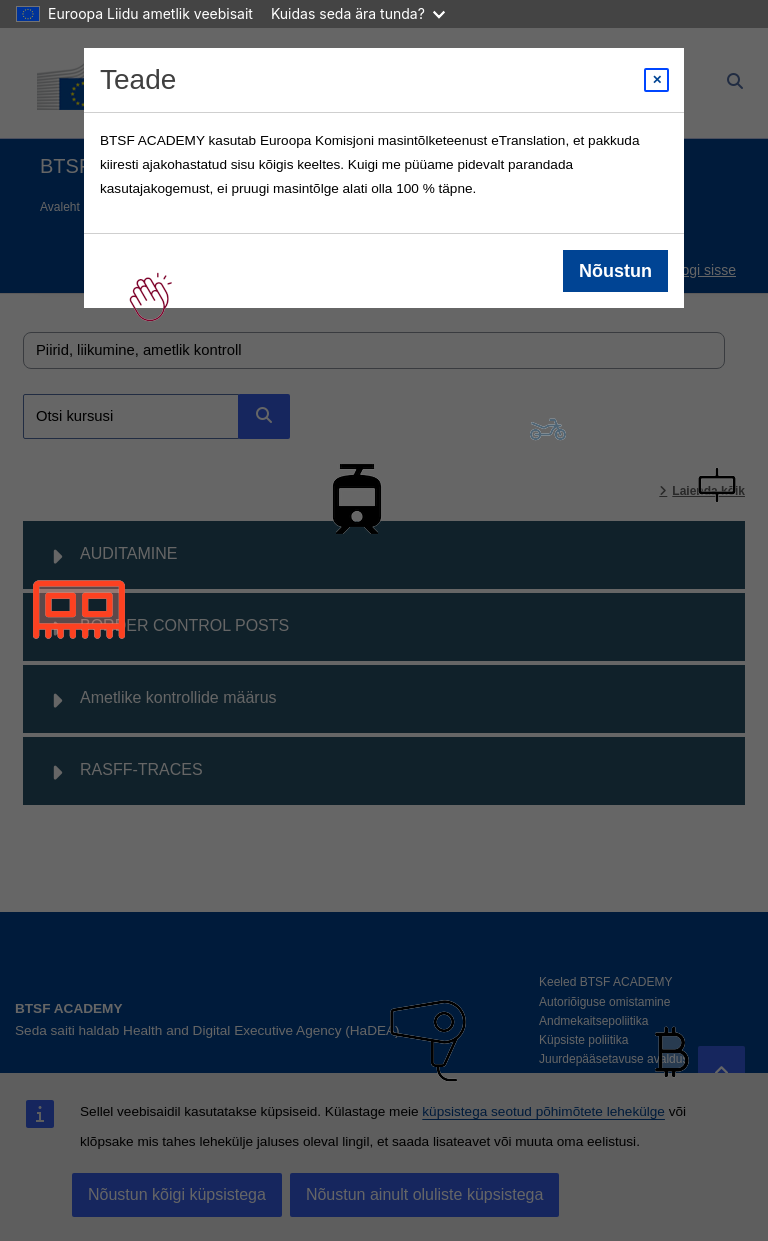  What do you see at coordinates (357, 499) in the screenshot?
I see `view tram or light rail transit options` at bounding box center [357, 499].